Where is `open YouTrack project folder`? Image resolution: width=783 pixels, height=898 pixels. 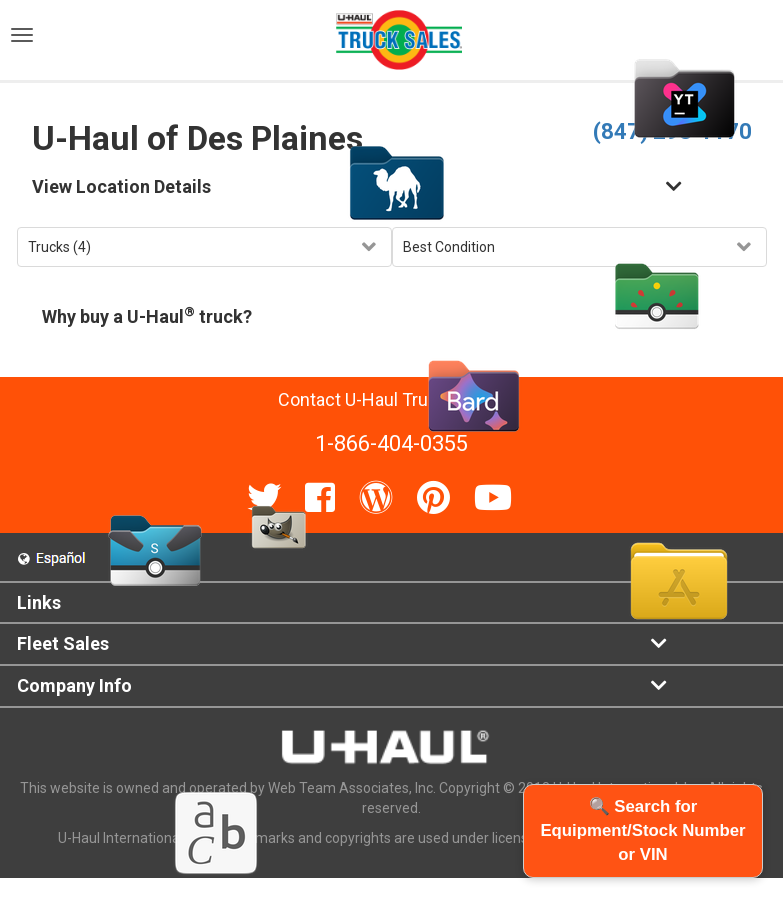 open YouTrack project folder is located at coordinates (684, 101).